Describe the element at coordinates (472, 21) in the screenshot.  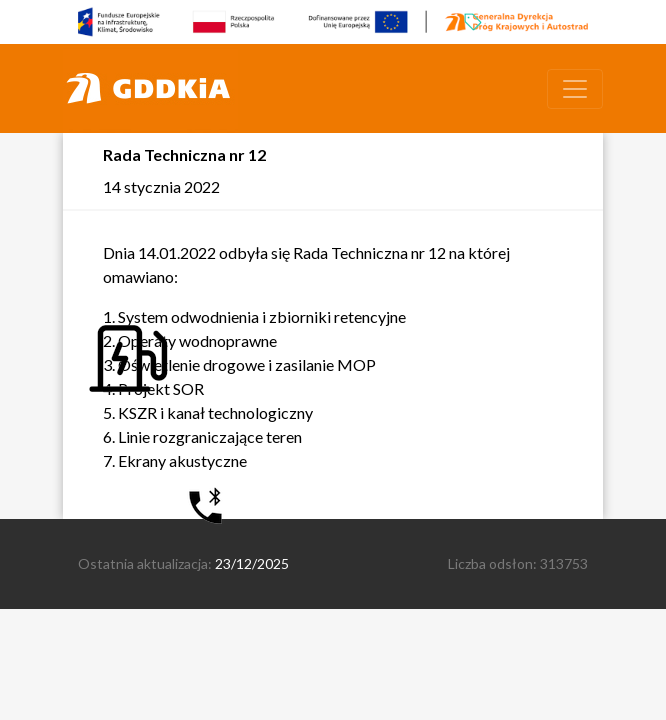
I see `add or manage tags for organization` at that location.